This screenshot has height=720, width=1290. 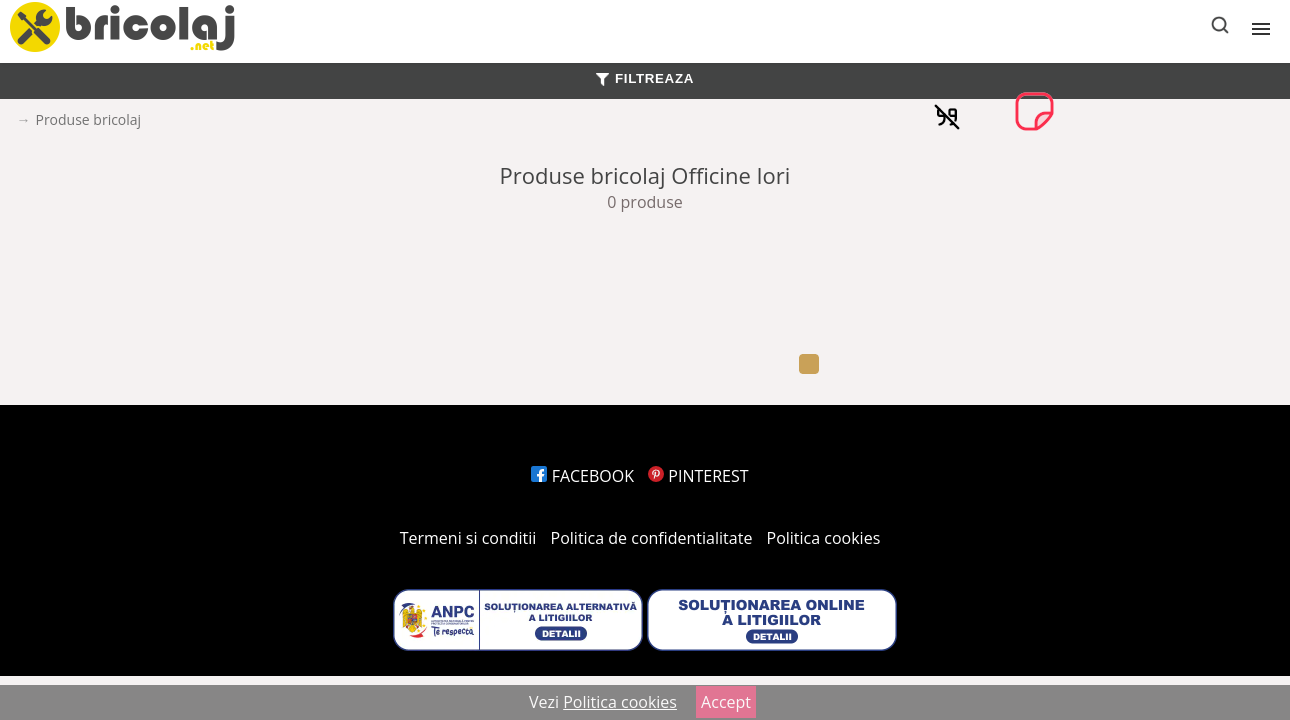 What do you see at coordinates (1034, 111) in the screenshot?
I see `add a sticker to your message` at bounding box center [1034, 111].